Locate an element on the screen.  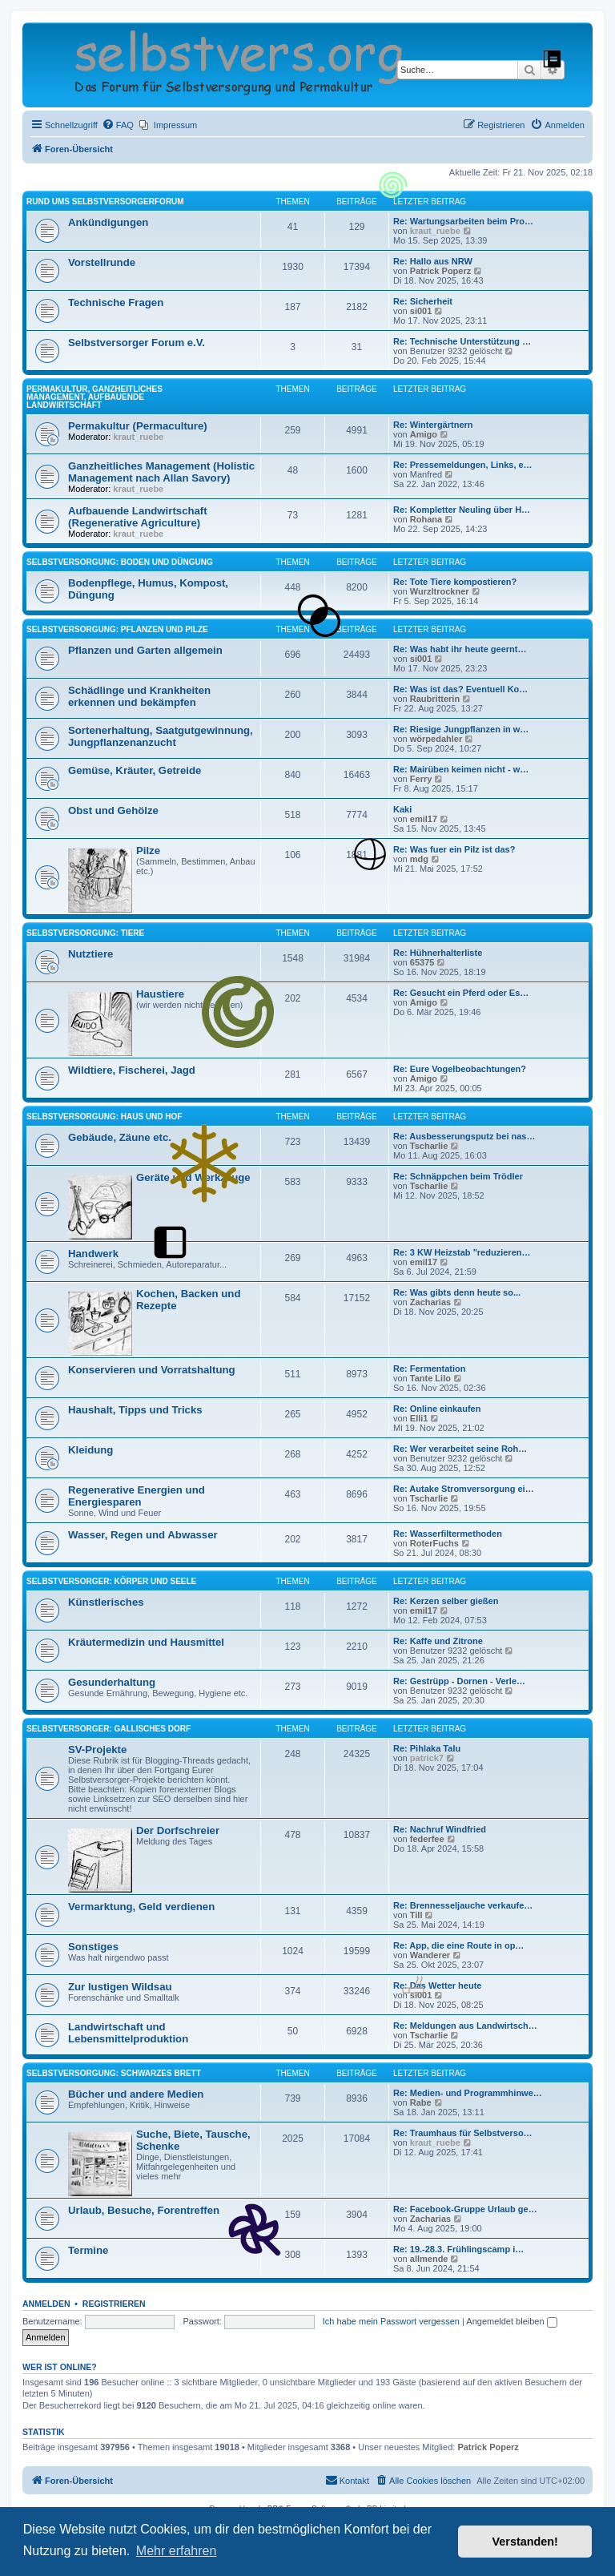
open Cinema 4D application is located at coordinates (238, 1012).